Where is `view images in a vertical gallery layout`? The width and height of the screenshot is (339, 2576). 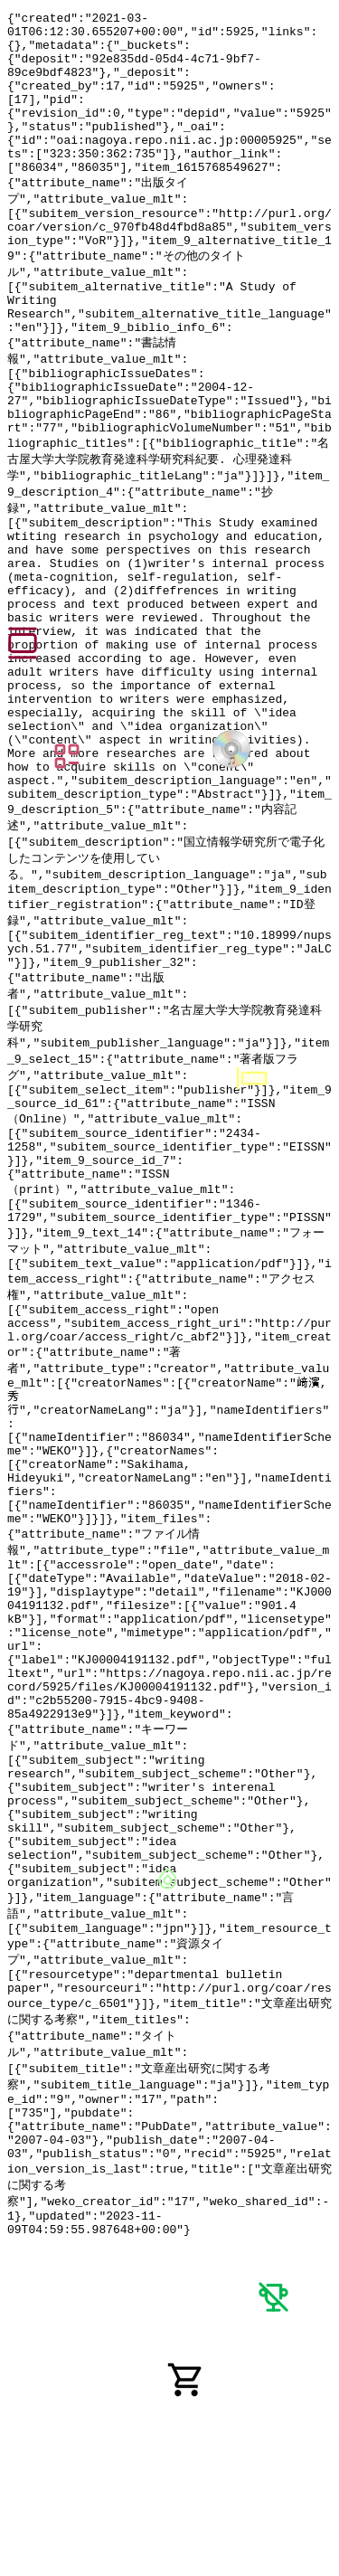
view images in a vertical gallery layout is located at coordinates (23, 643).